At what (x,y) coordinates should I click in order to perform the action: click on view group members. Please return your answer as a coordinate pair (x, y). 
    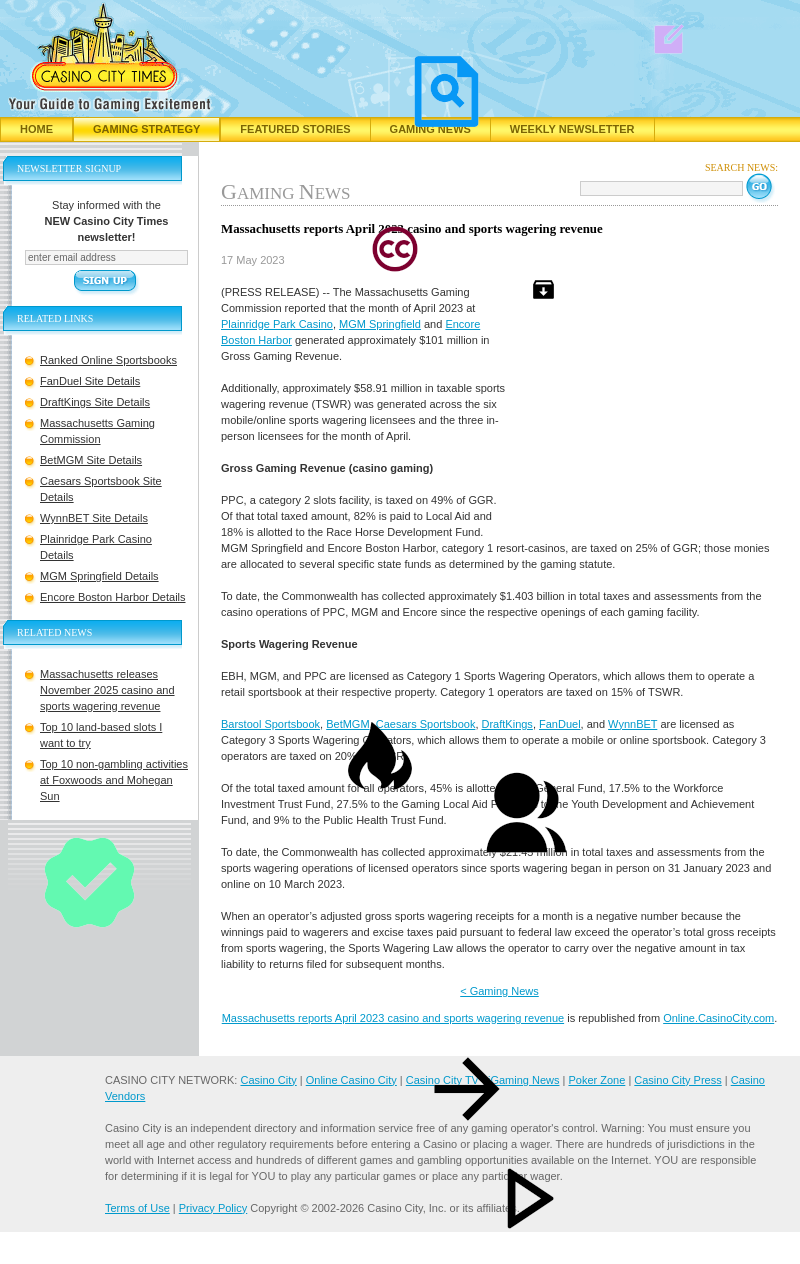
    Looking at the image, I should click on (524, 814).